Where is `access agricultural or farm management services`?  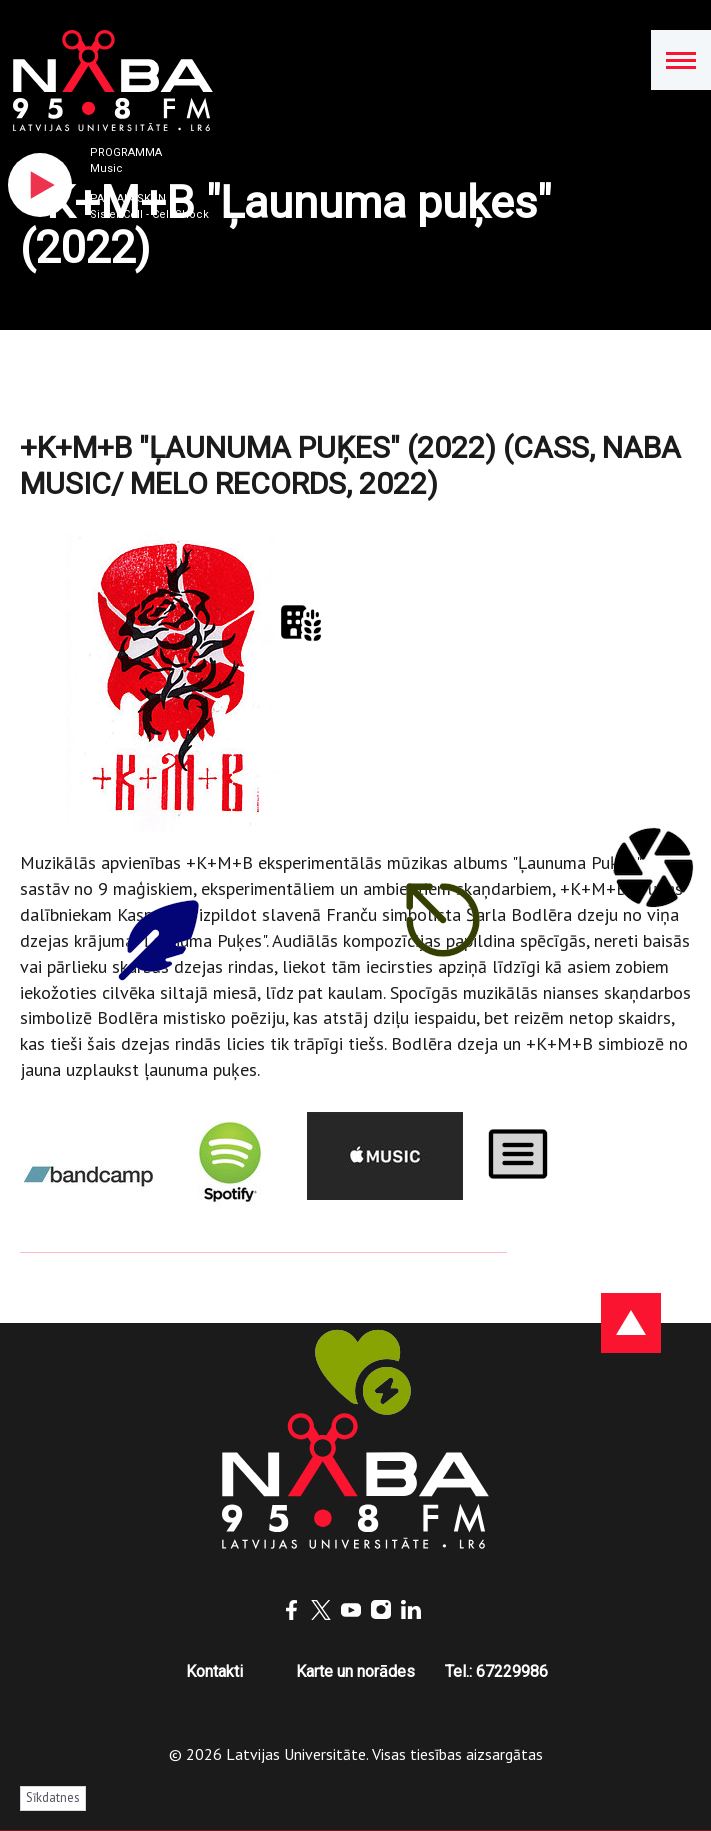
access agricultural or farm management services is located at coordinates (300, 622).